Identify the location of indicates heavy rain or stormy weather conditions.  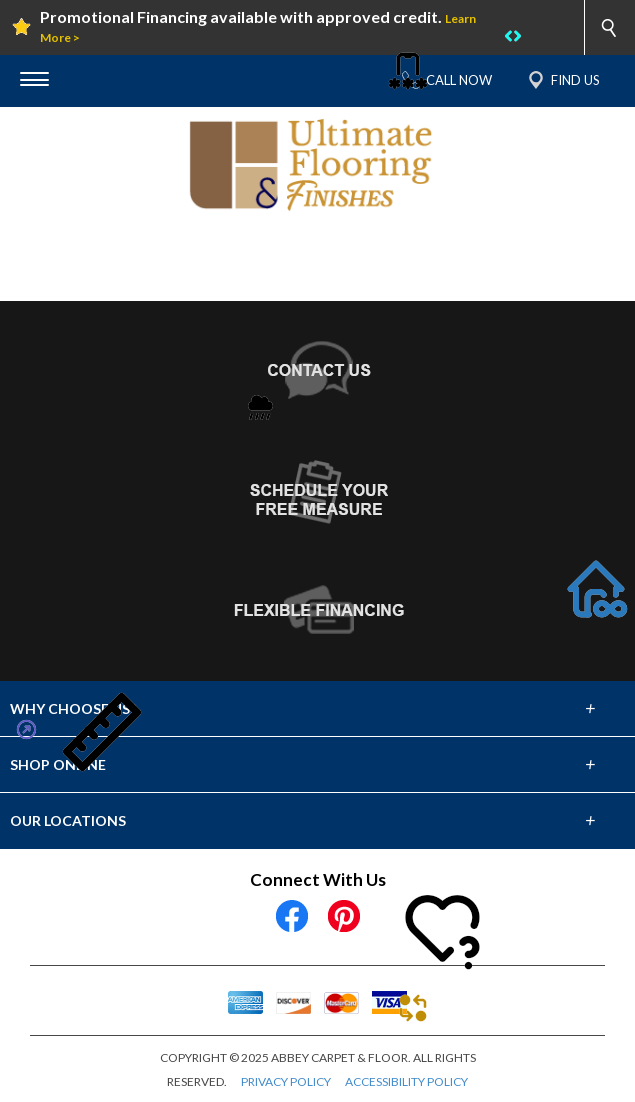
(260, 407).